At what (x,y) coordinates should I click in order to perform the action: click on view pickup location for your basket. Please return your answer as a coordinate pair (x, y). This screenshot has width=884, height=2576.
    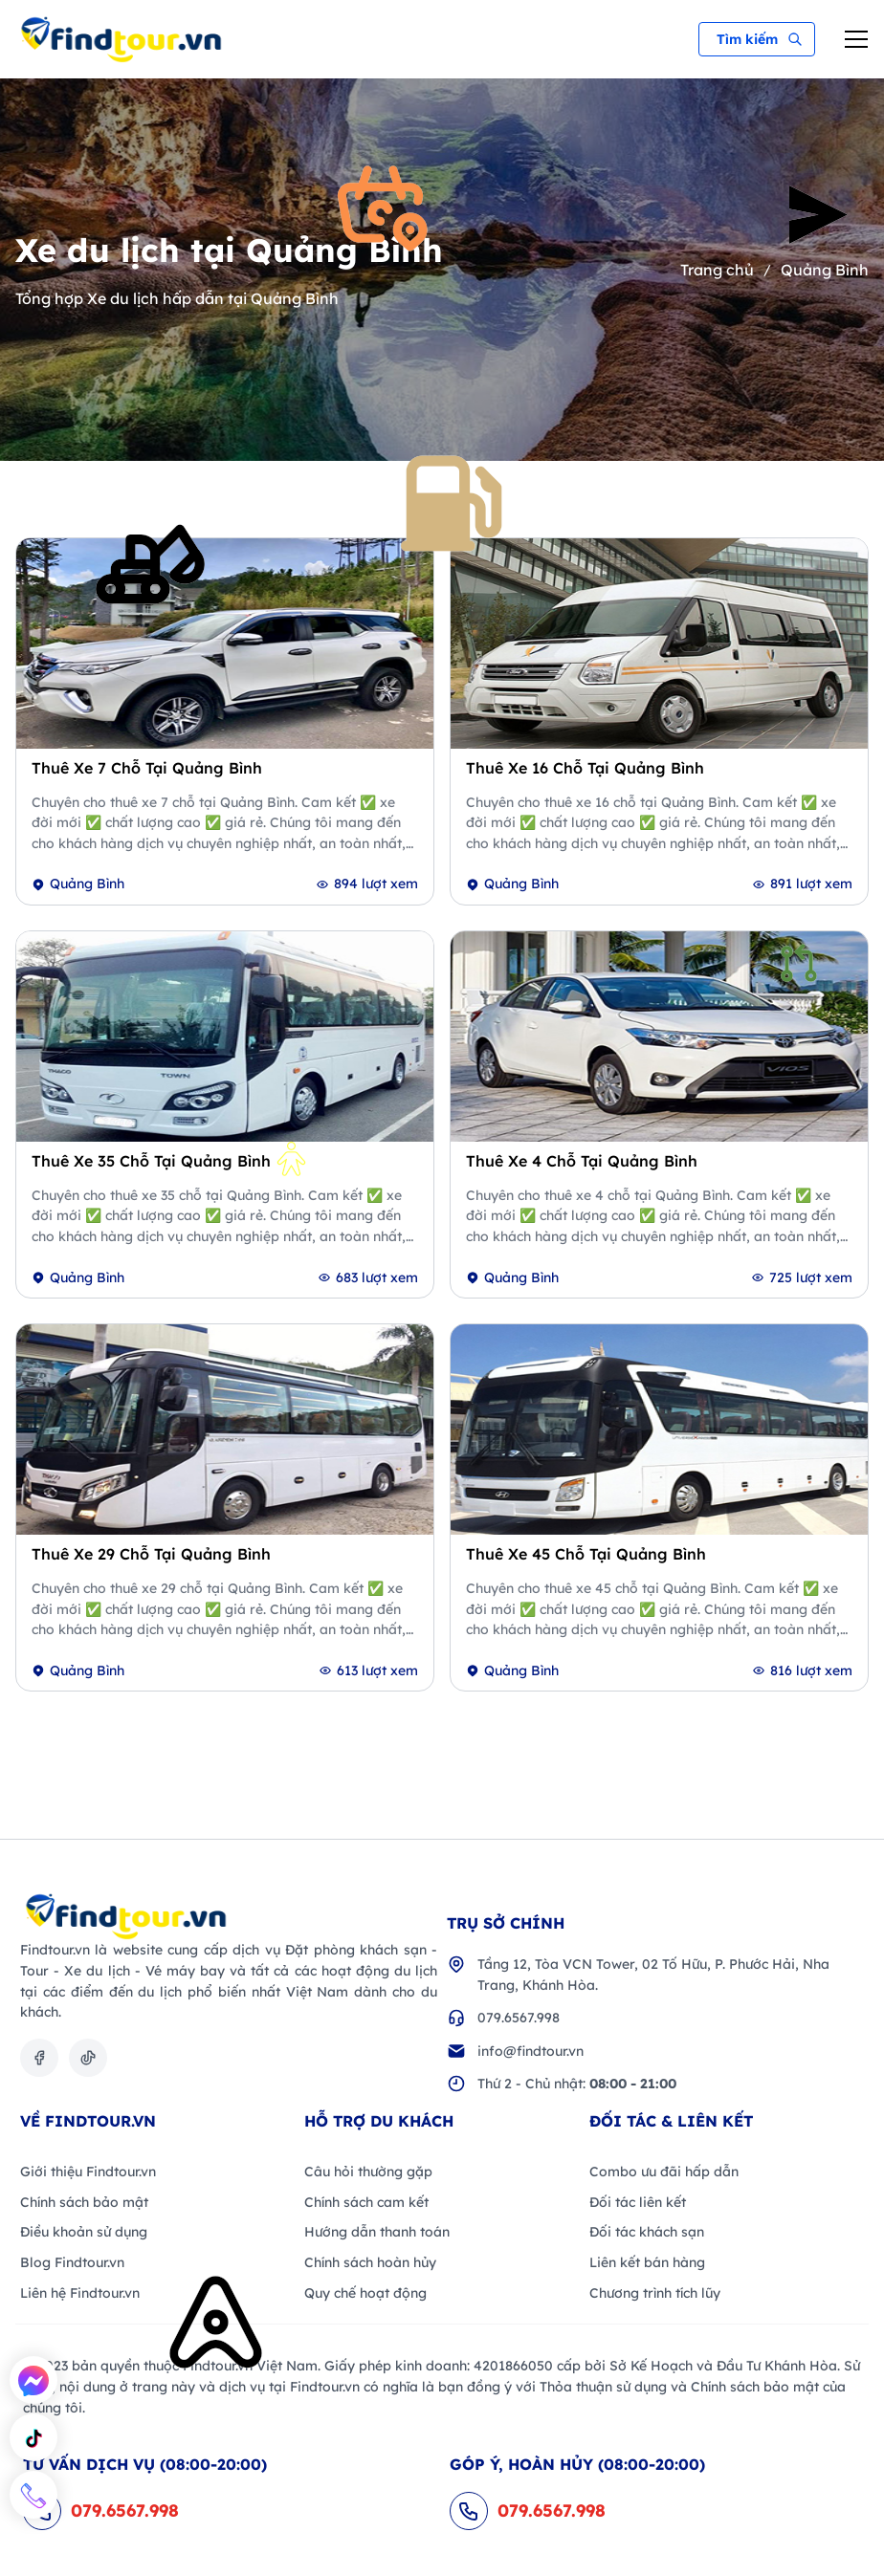
    Looking at the image, I should click on (380, 204).